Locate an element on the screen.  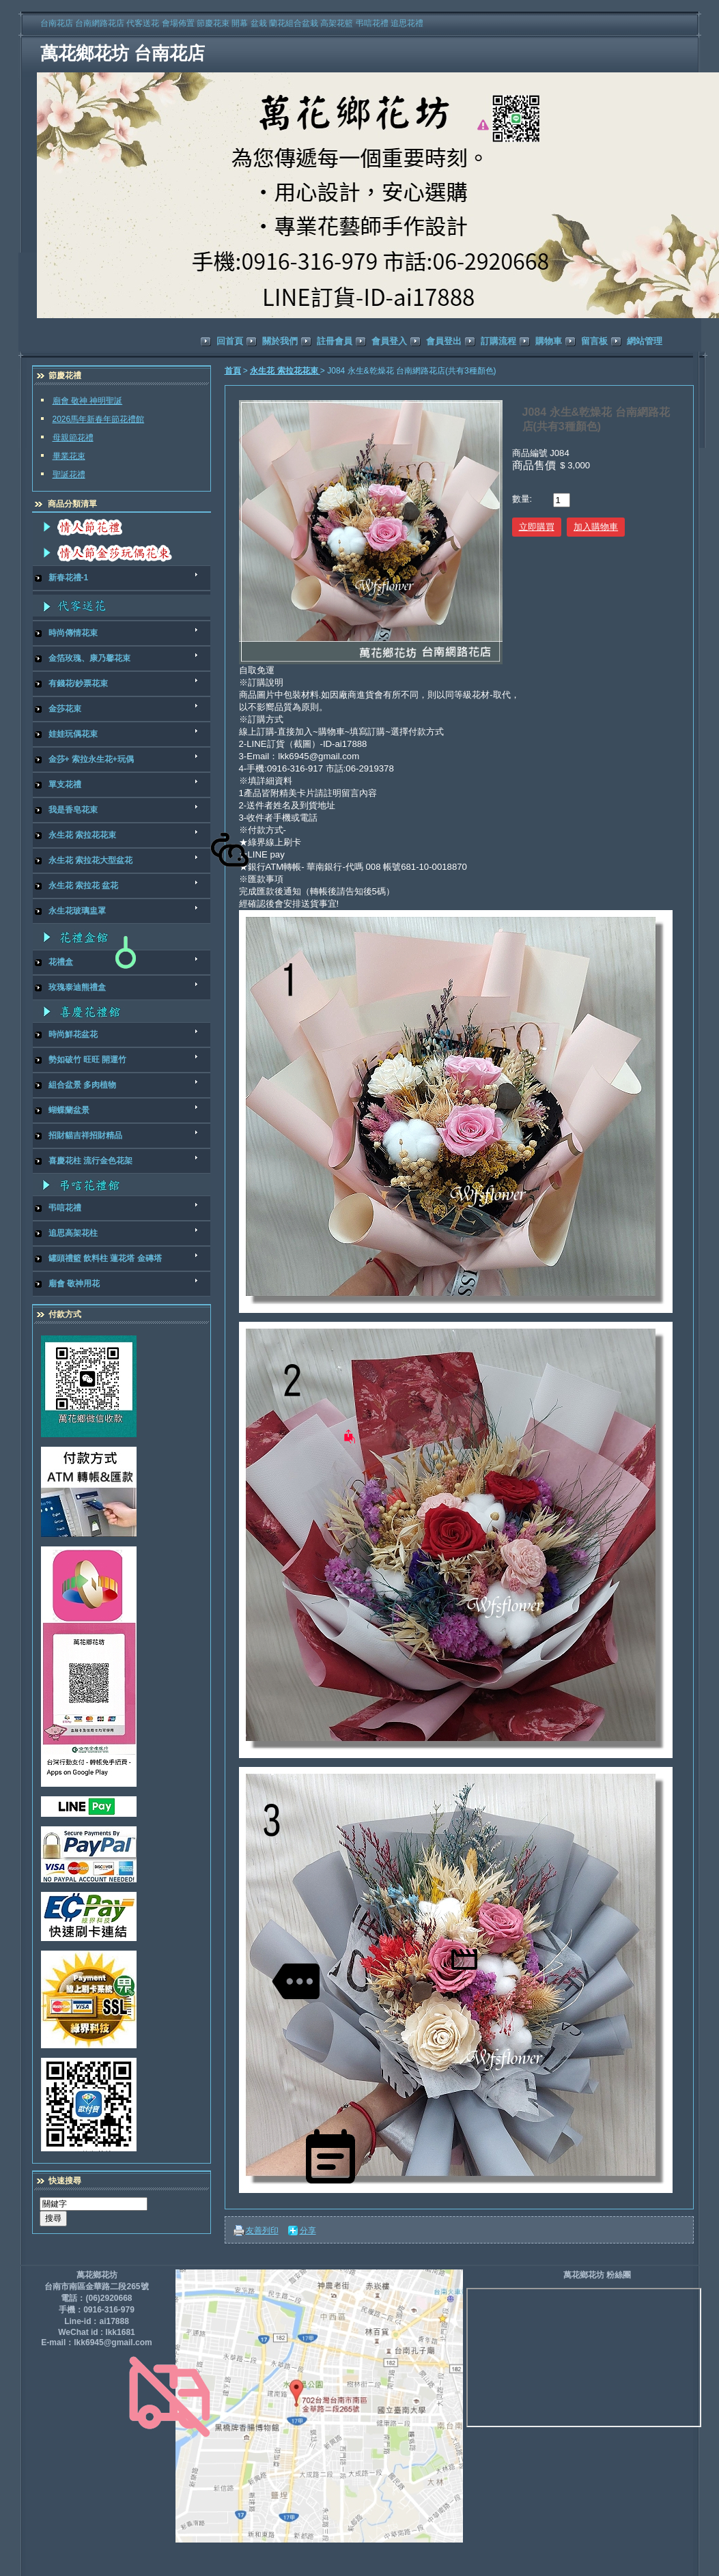
view event details or notes is located at coordinates (330, 2159).